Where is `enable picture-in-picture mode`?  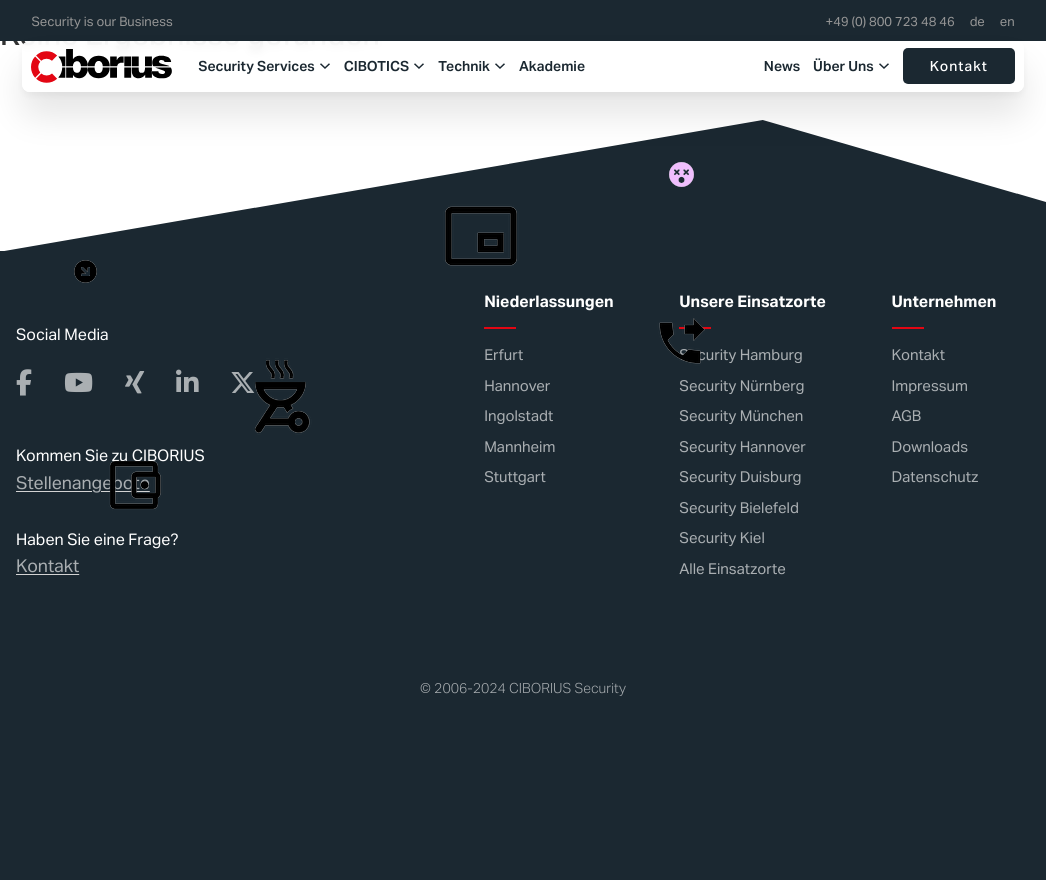 enable picture-in-picture mode is located at coordinates (481, 236).